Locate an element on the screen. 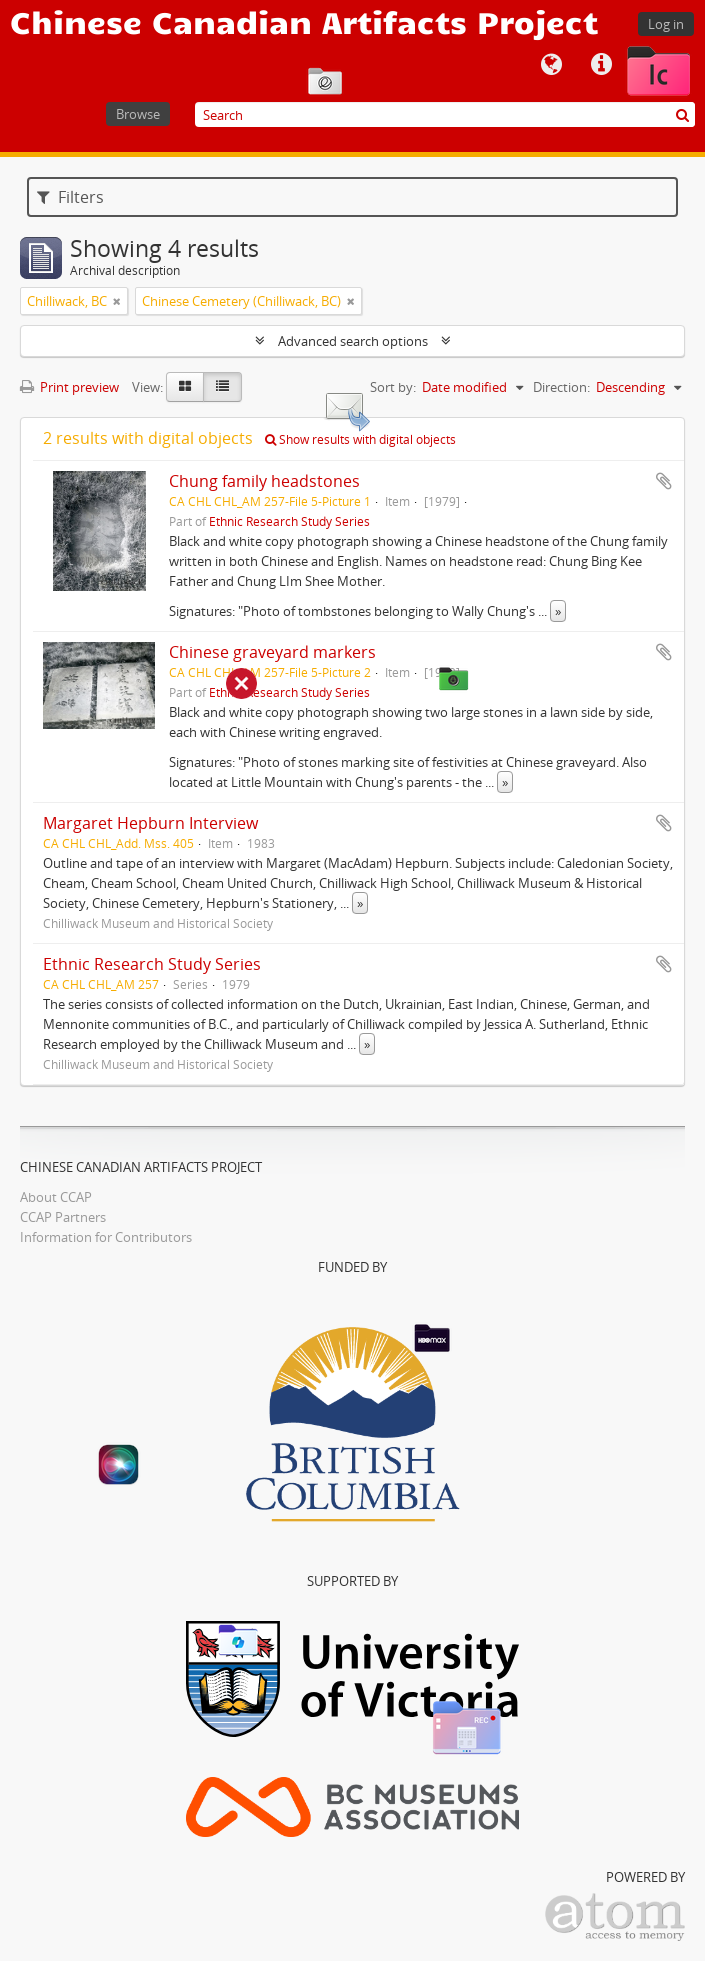 This screenshot has height=1961, width=705. cancel or stop the current action is located at coordinates (241, 683).